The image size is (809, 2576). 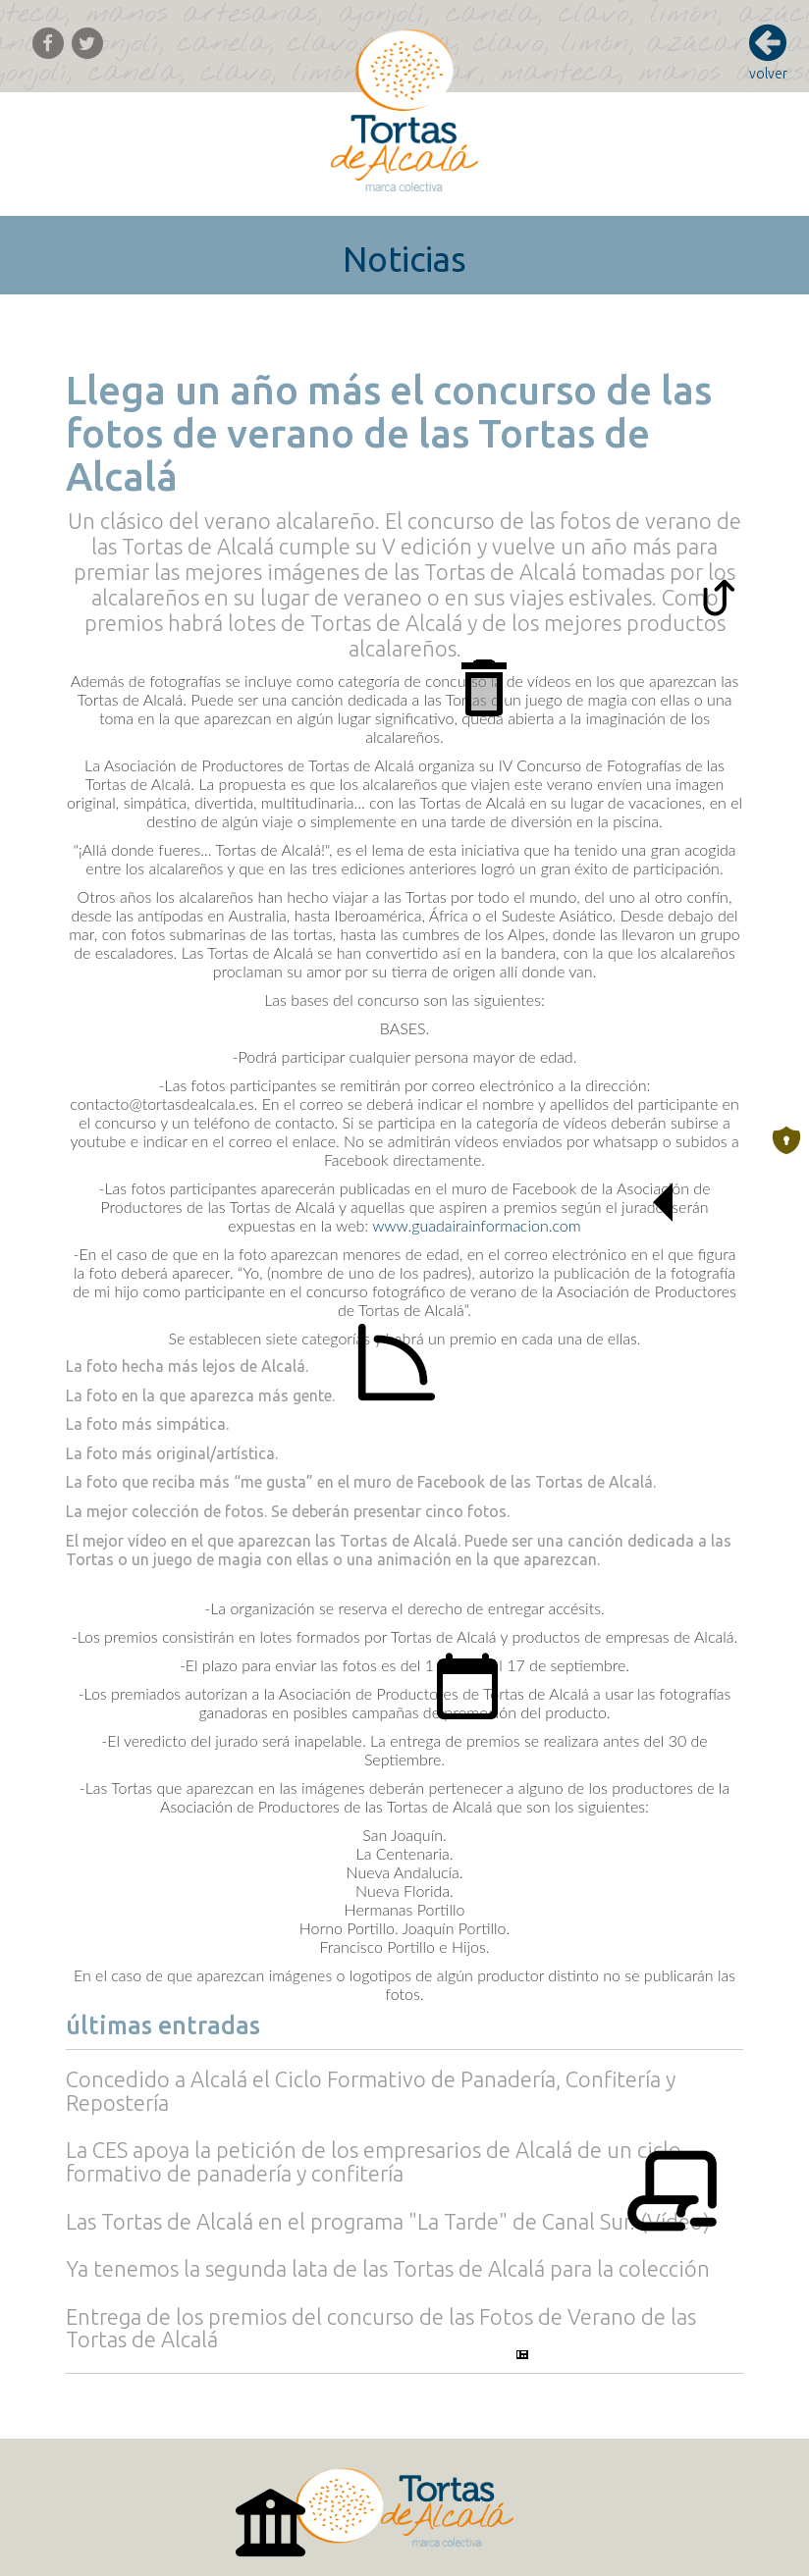 What do you see at coordinates (467, 1686) in the screenshot?
I see `view today's date` at bounding box center [467, 1686].